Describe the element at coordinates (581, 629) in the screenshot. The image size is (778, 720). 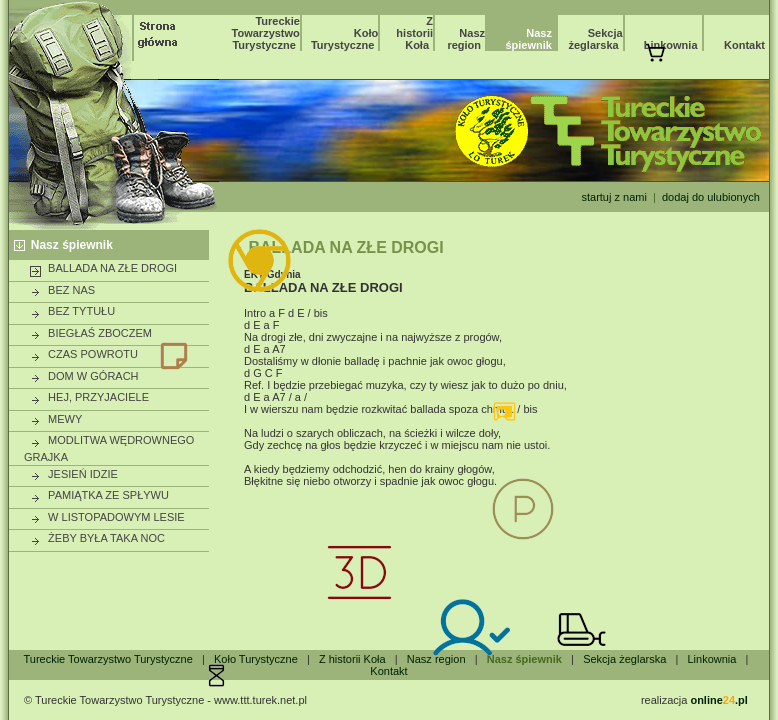
I see `construction or building in progress` at that location.